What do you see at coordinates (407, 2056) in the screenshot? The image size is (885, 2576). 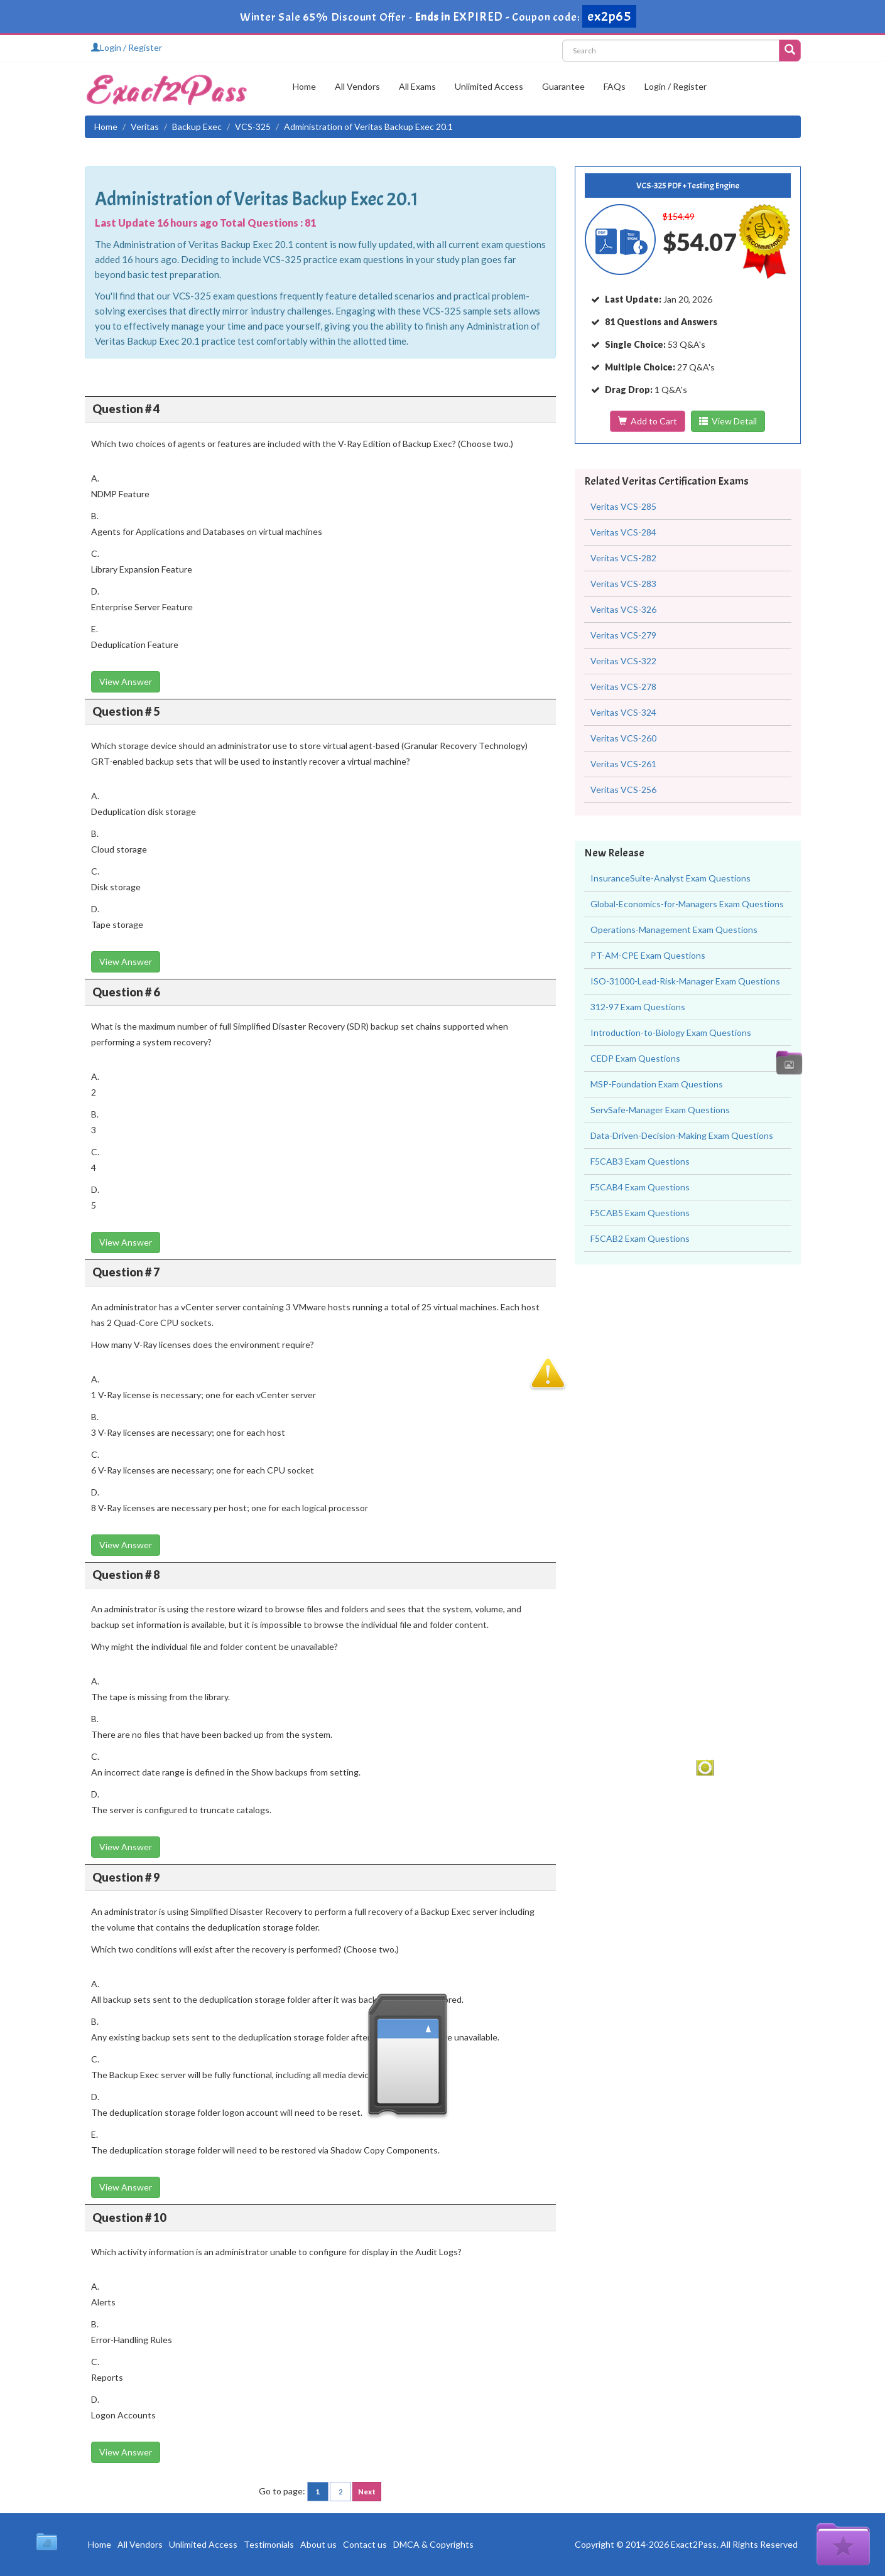 I see `memory stick pro duo storage device` at bounding box center [407, 2056].